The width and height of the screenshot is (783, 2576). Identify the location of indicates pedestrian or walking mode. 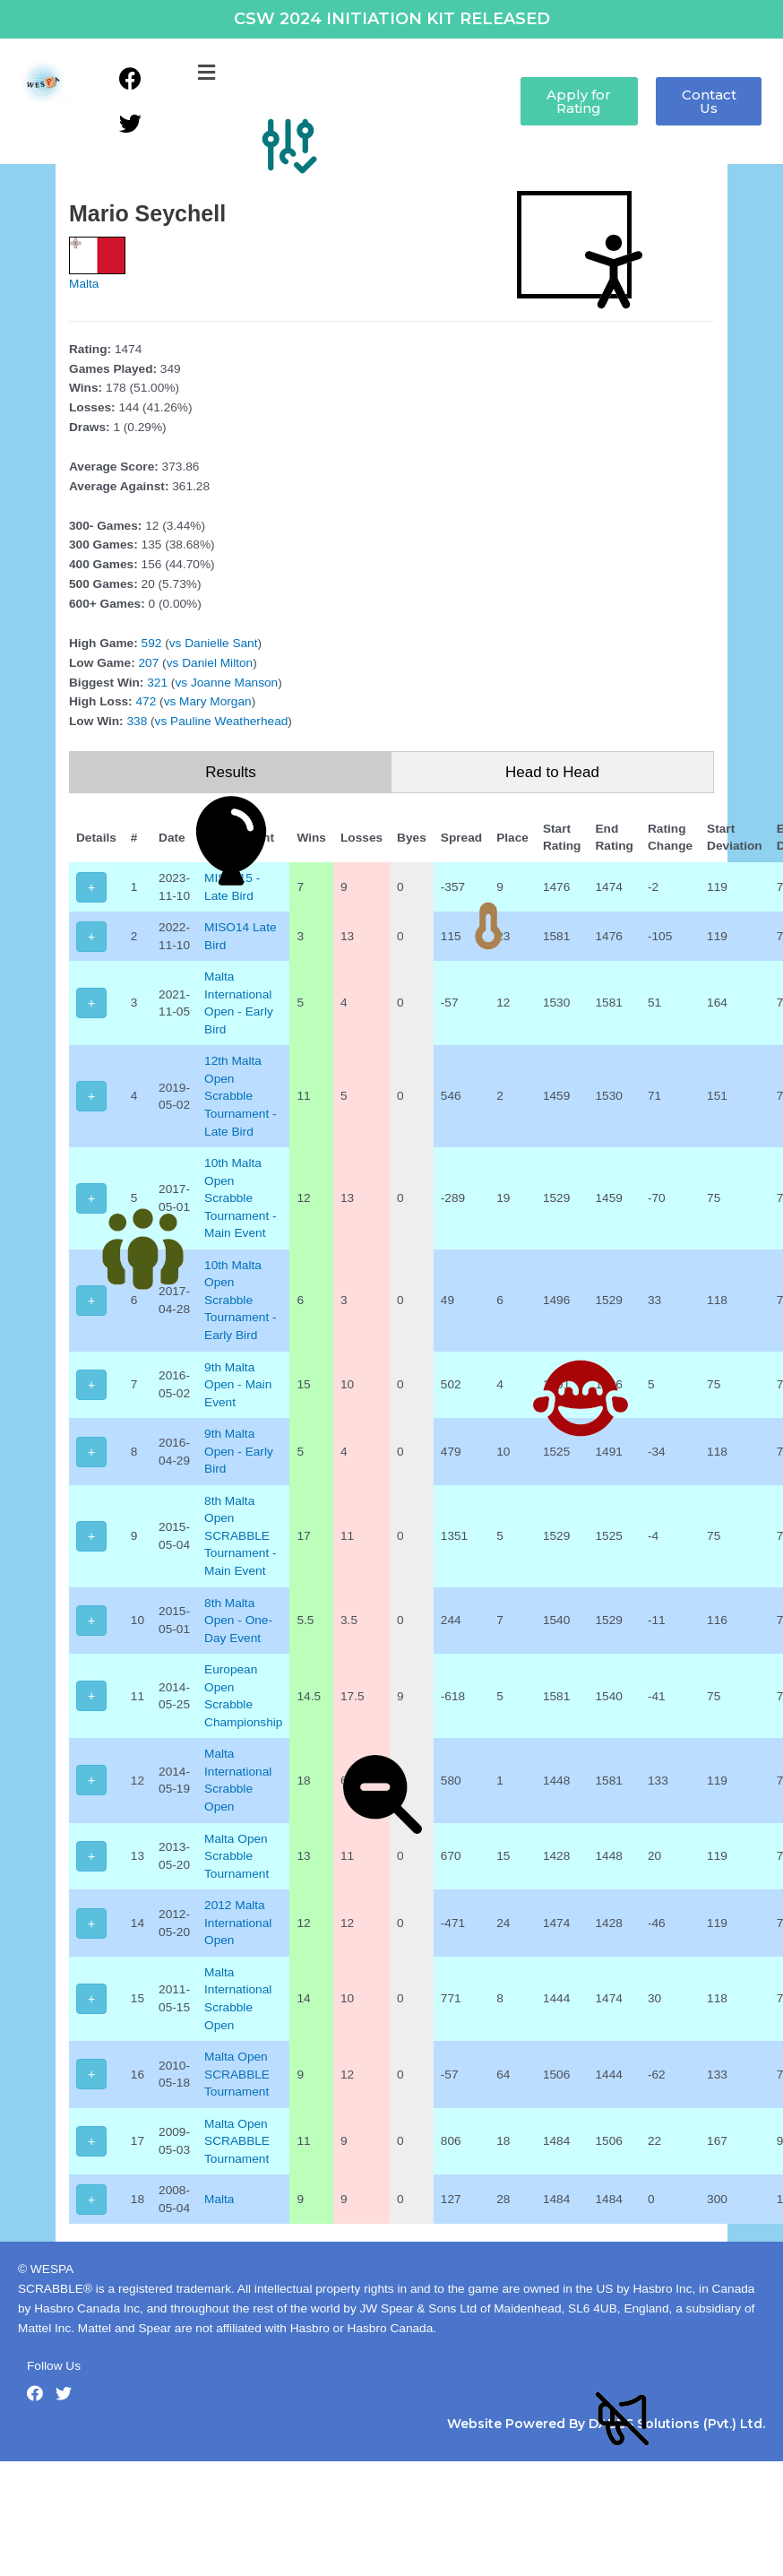
(614, 272).